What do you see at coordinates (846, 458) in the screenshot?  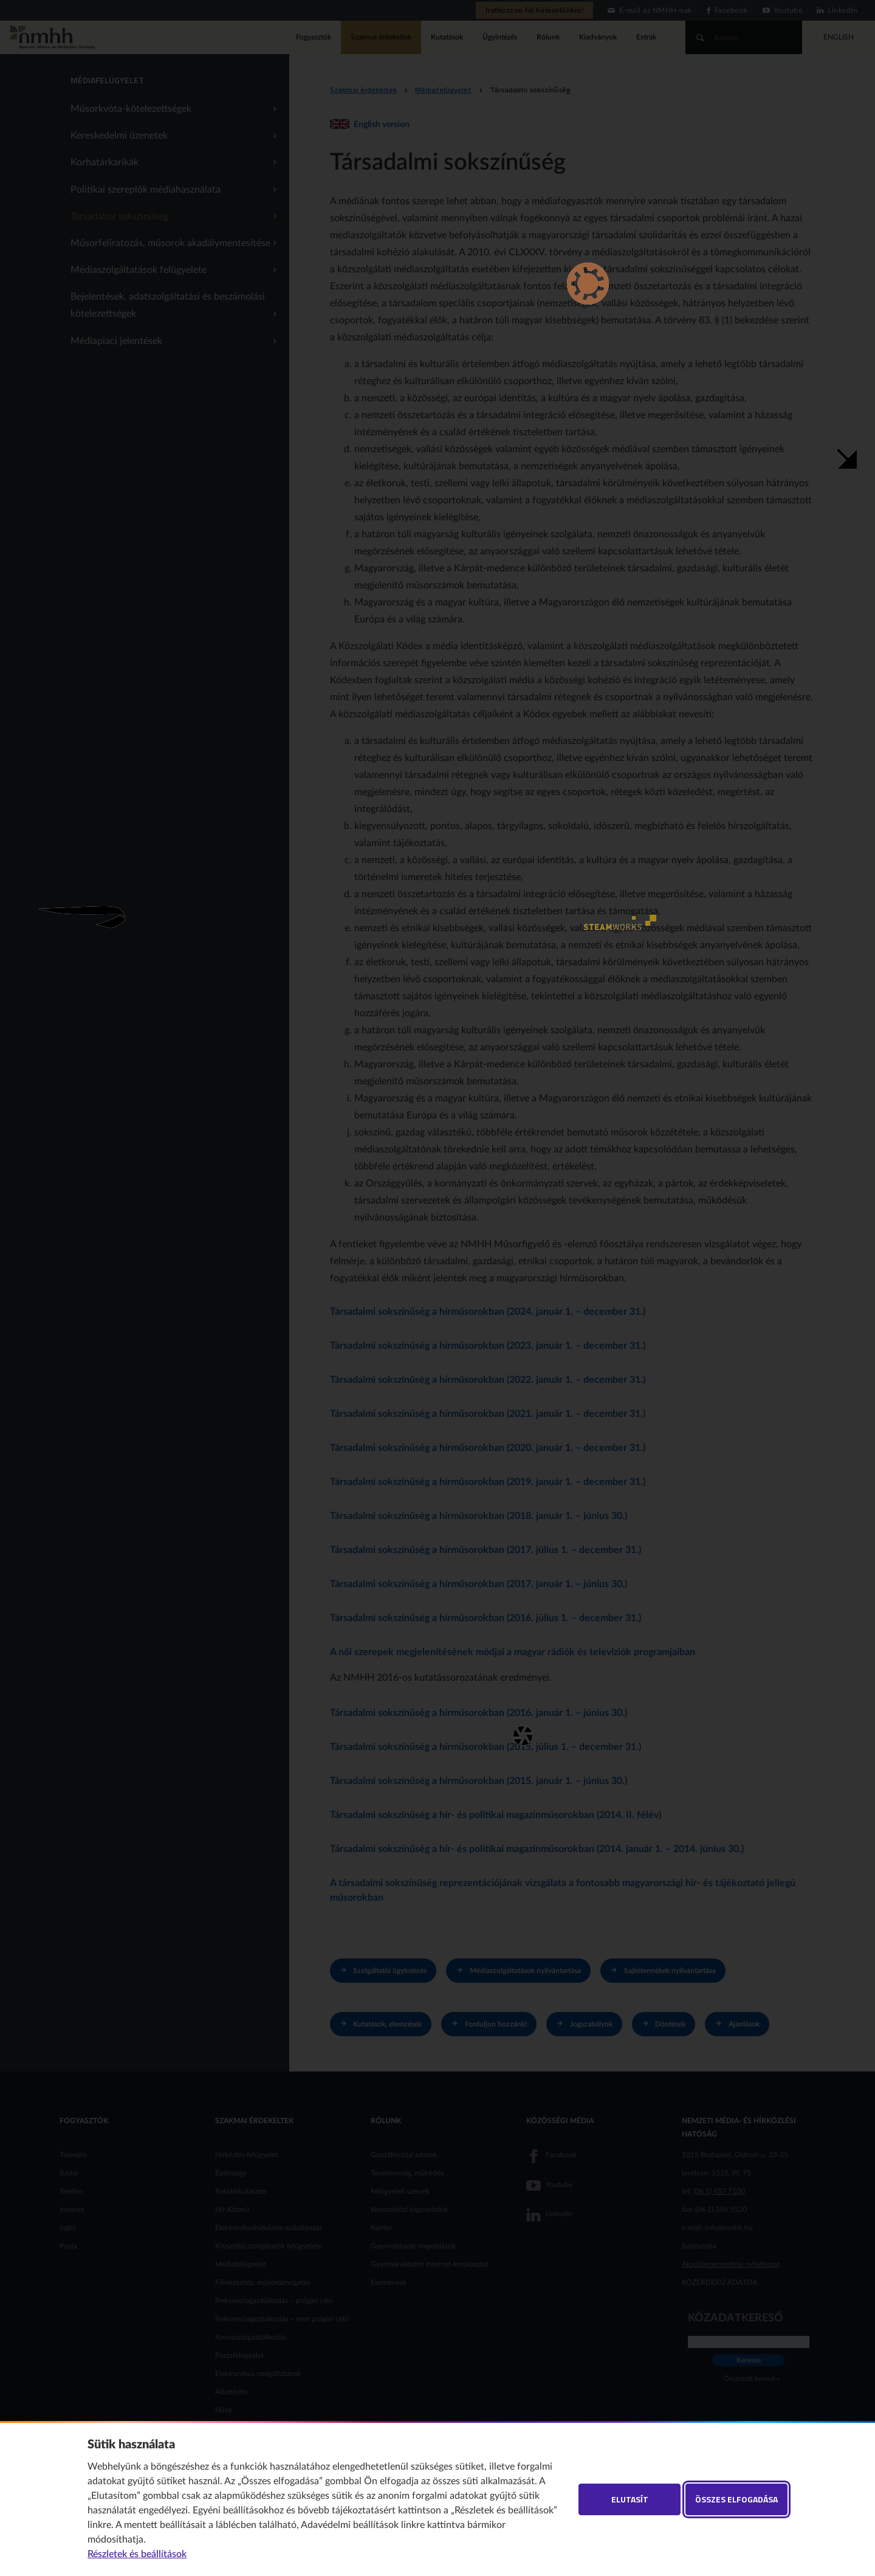 I see `navigate to the next item below` at bounding box center [846, 458].